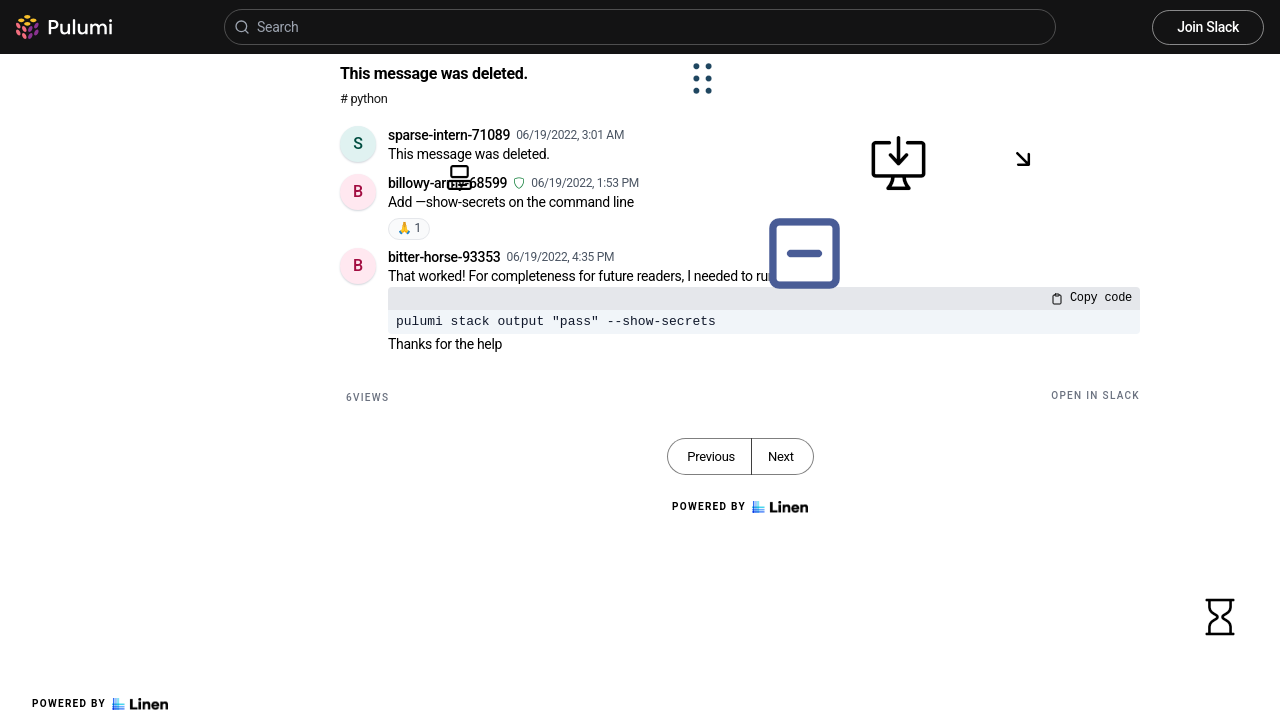 The height and width of the screenshot is (720, 1280). Describe the element at coordinates (804, 253) in the screenshot. I see `remove item from list or selection` at that location.